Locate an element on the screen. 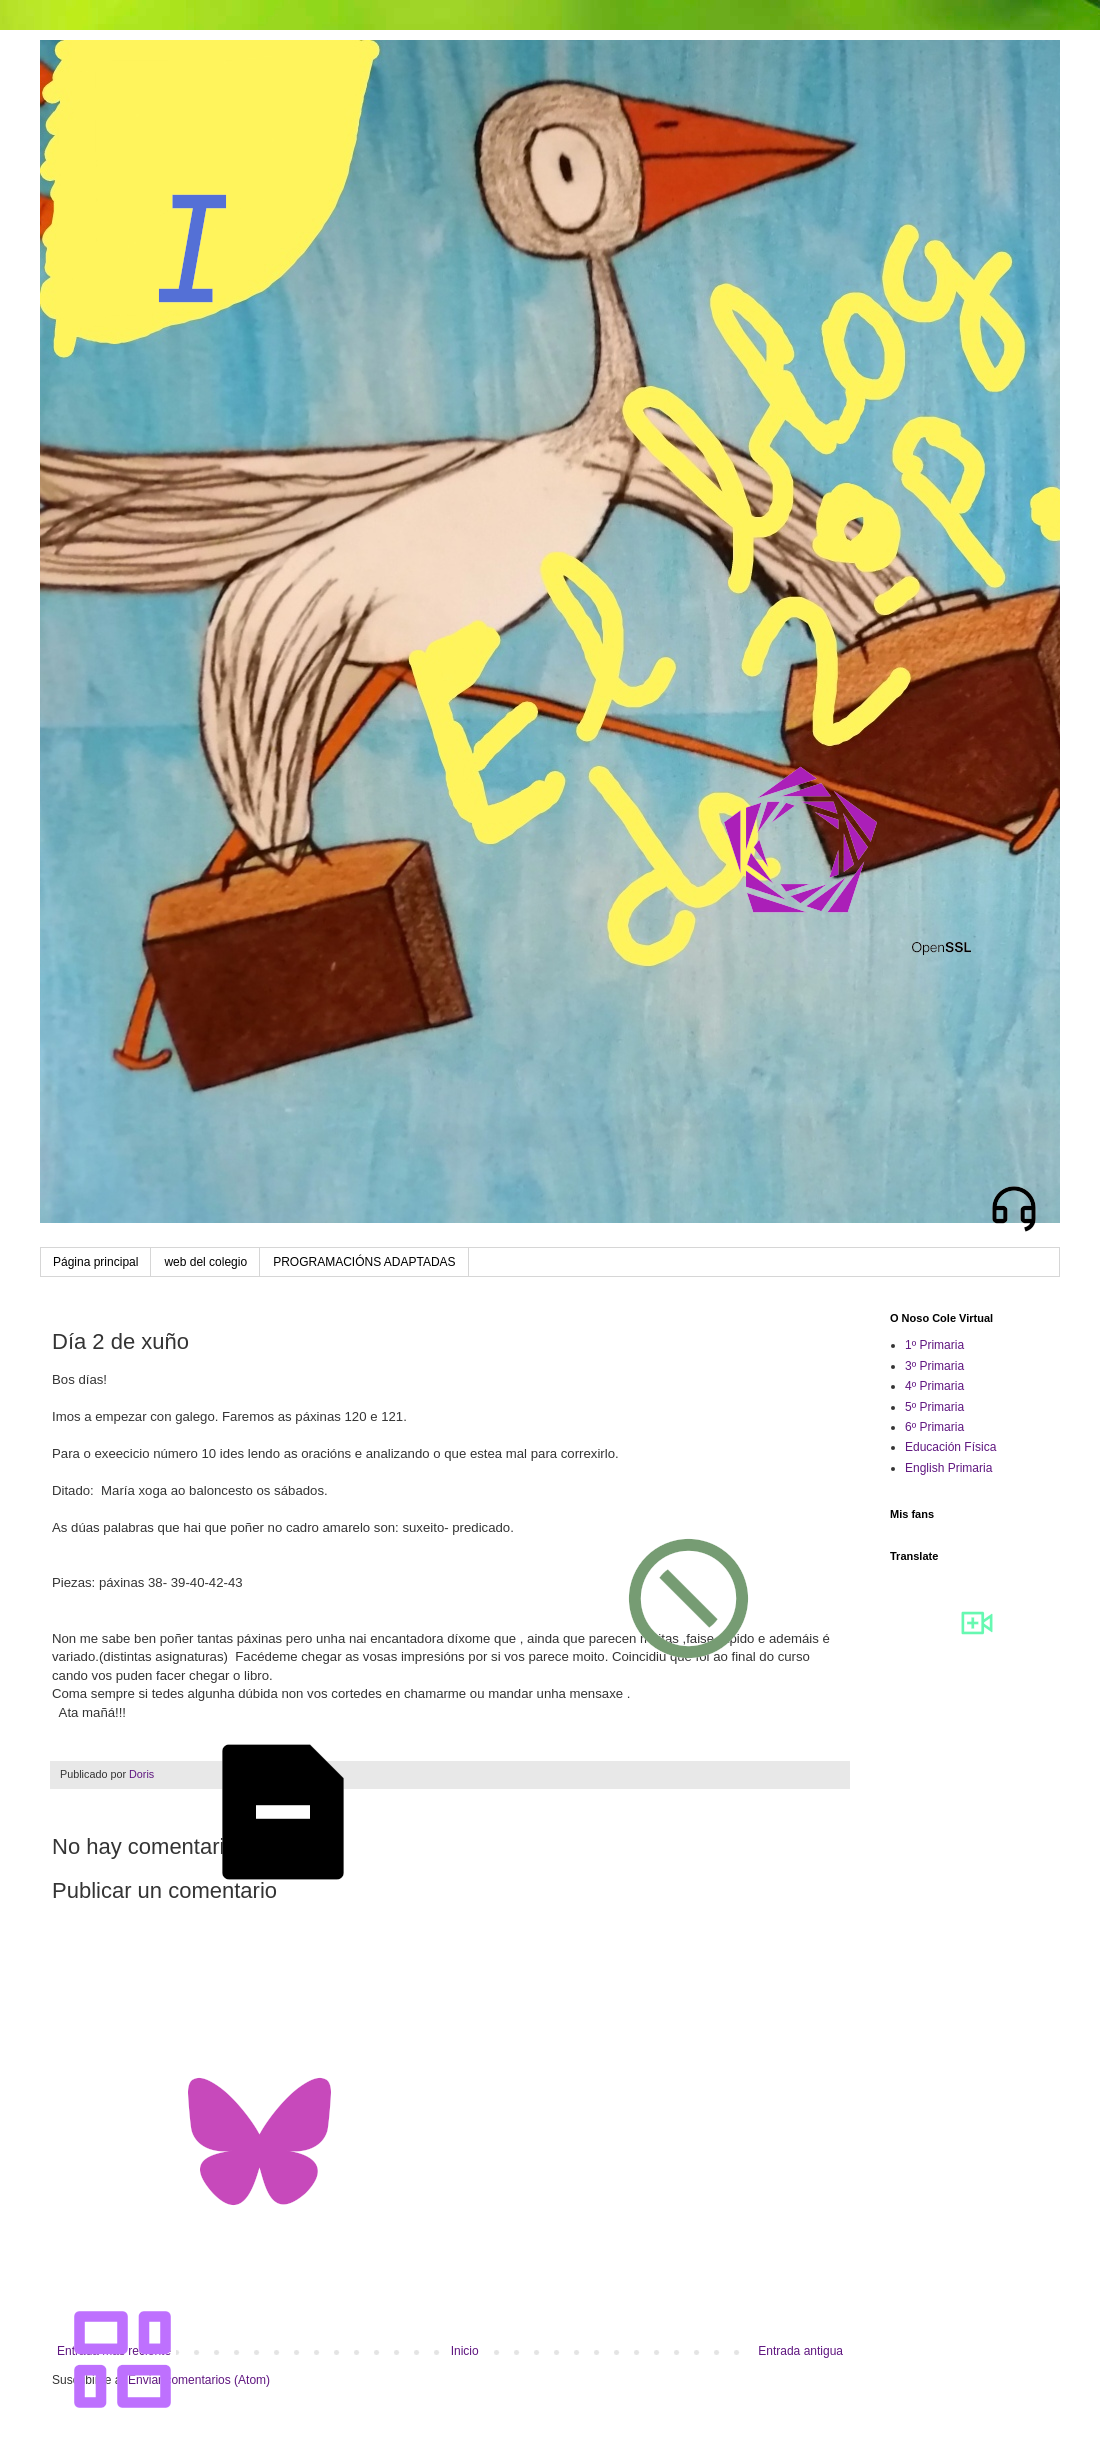  indicates a blocked or prohibited action is located at coordinates (688, 1598).